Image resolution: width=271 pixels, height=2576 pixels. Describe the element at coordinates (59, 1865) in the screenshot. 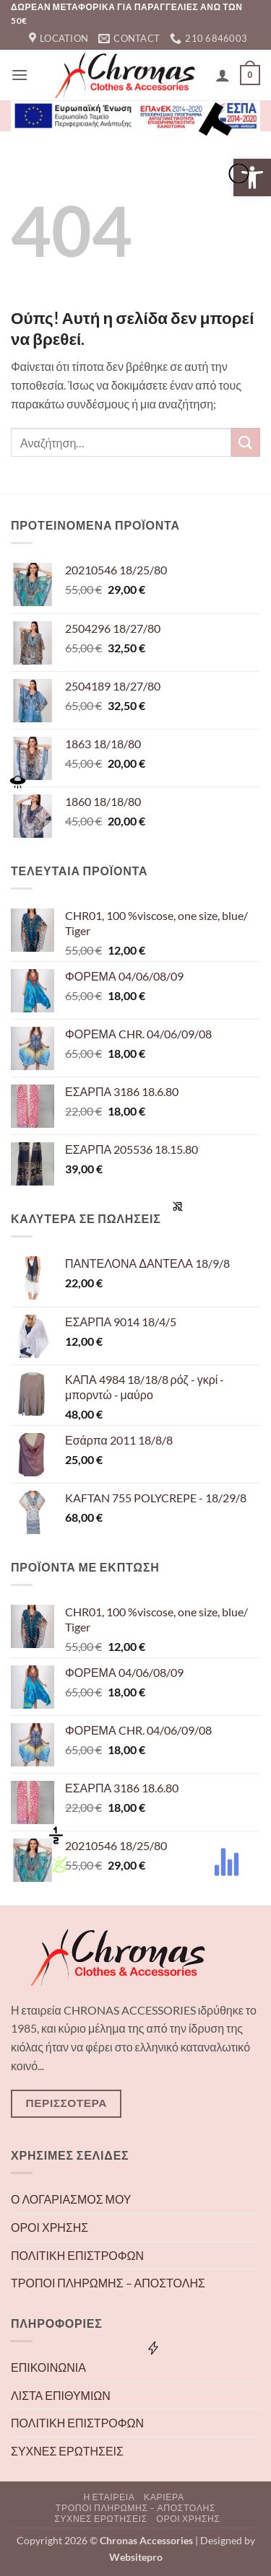

I see `toggle between light and dark mode` at that location.